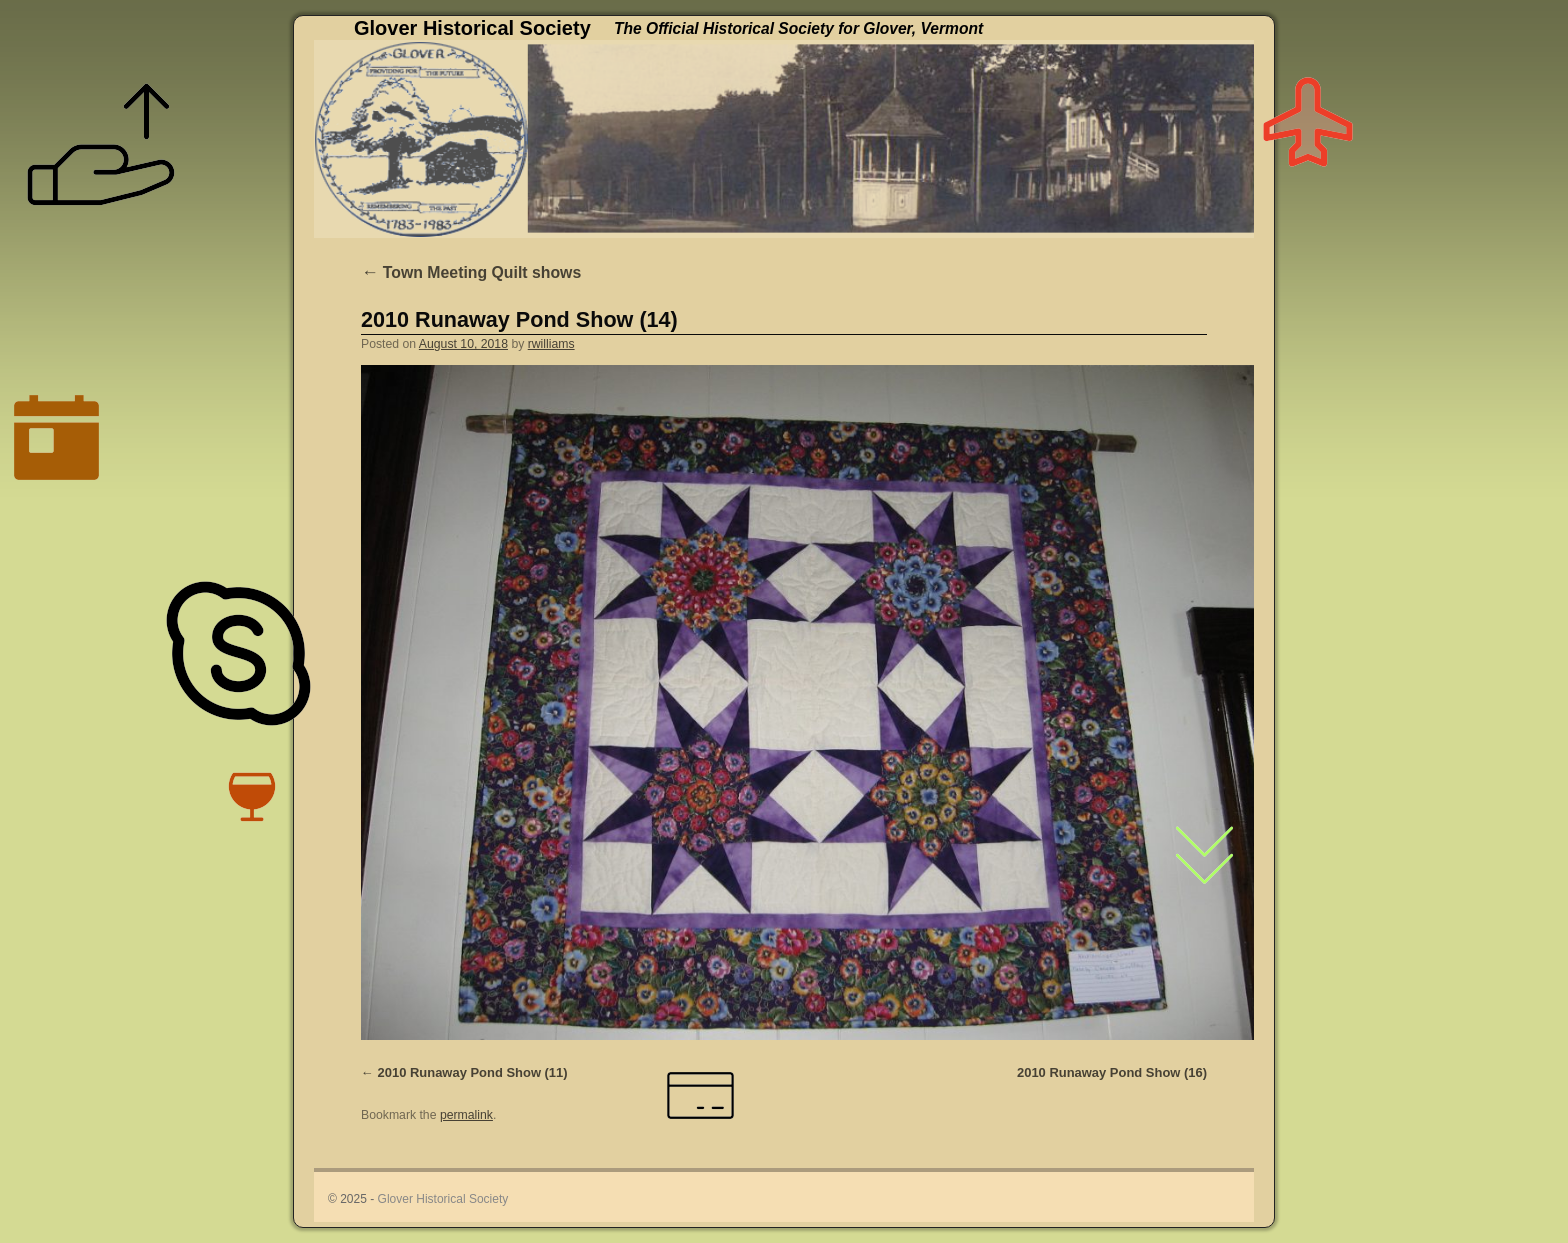 Image resolution: width=1568 pixels, height=1243 pixels. What do you see at coordinates (1204, 852) in the screenshot?
I see `expand all sections below` at bounding box center [1204, 852].